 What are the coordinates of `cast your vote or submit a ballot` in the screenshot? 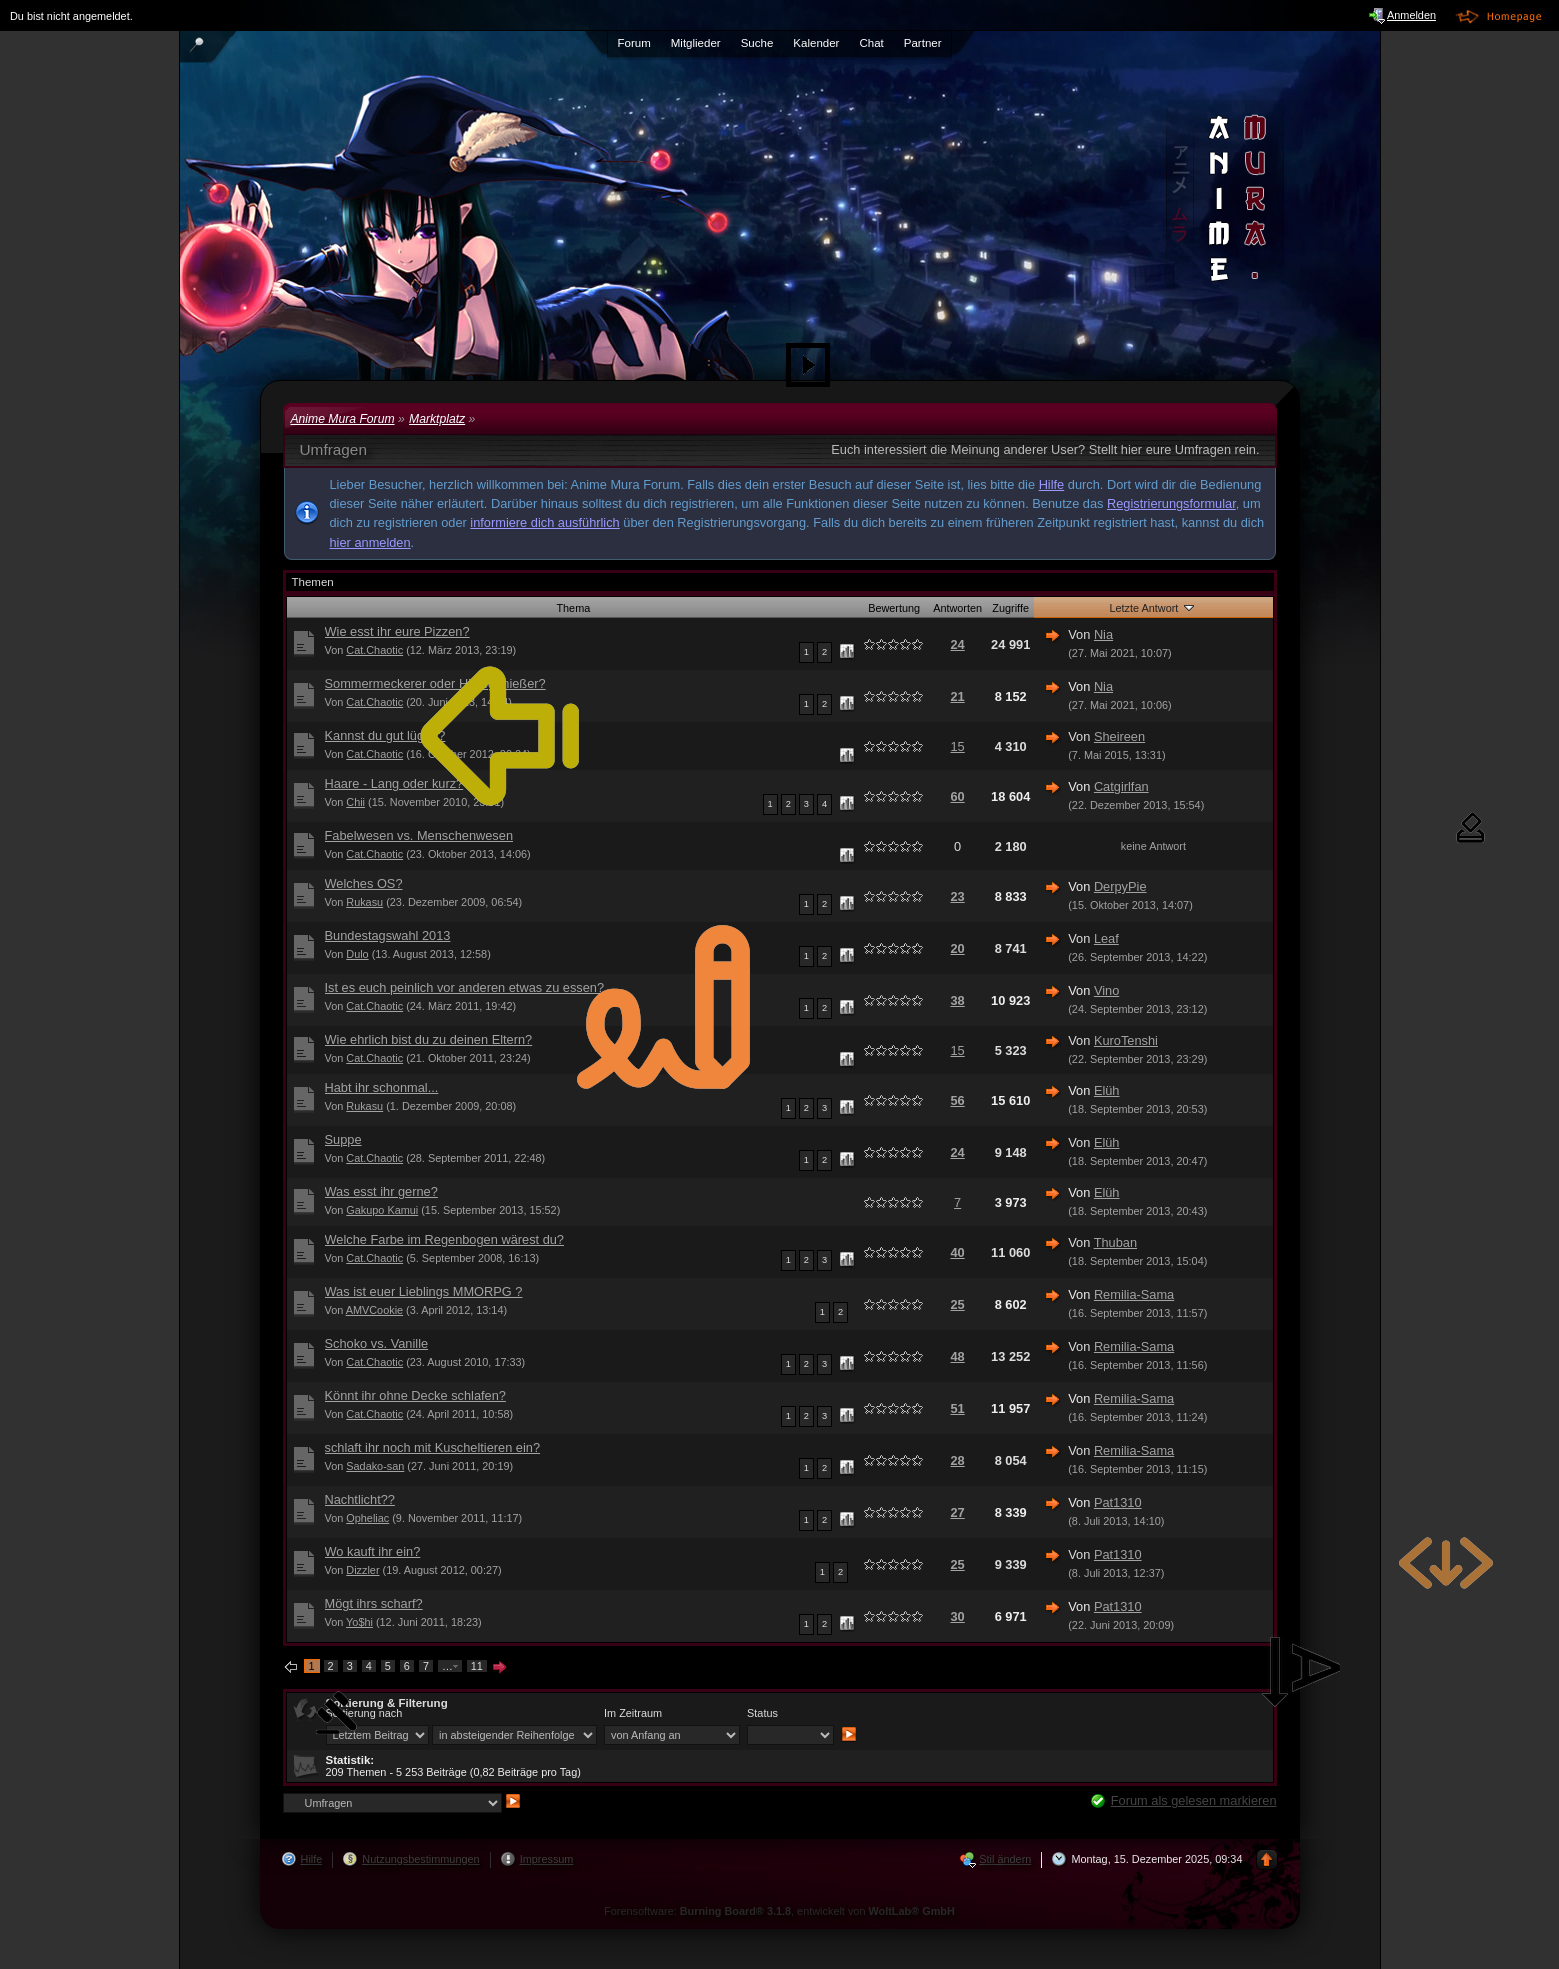 It's located at (1470, 827).